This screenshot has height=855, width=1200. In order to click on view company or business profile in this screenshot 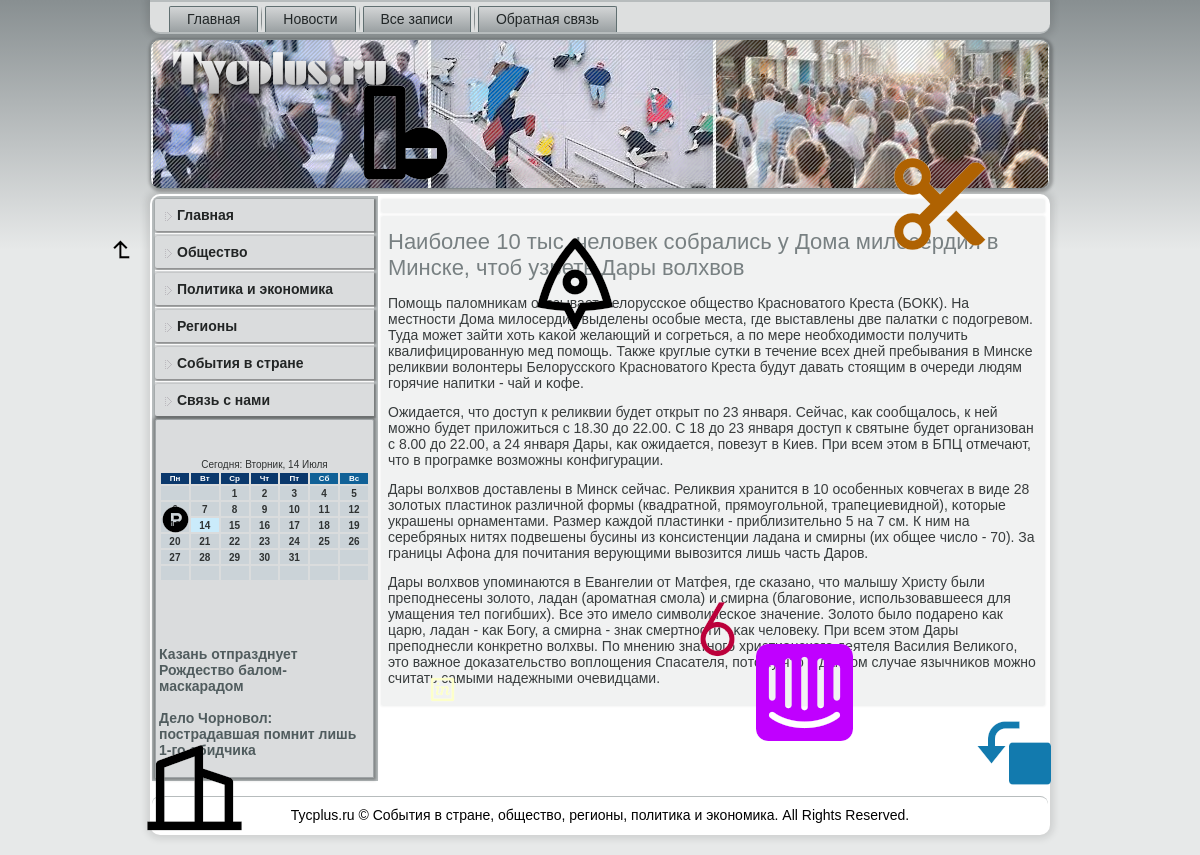, I will do `click(194, 791)`.